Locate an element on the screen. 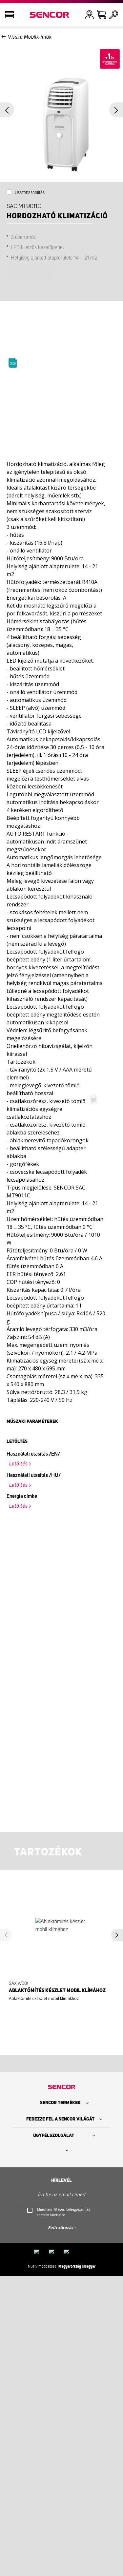  open a plain text file is located at coordinates (94, 1099).